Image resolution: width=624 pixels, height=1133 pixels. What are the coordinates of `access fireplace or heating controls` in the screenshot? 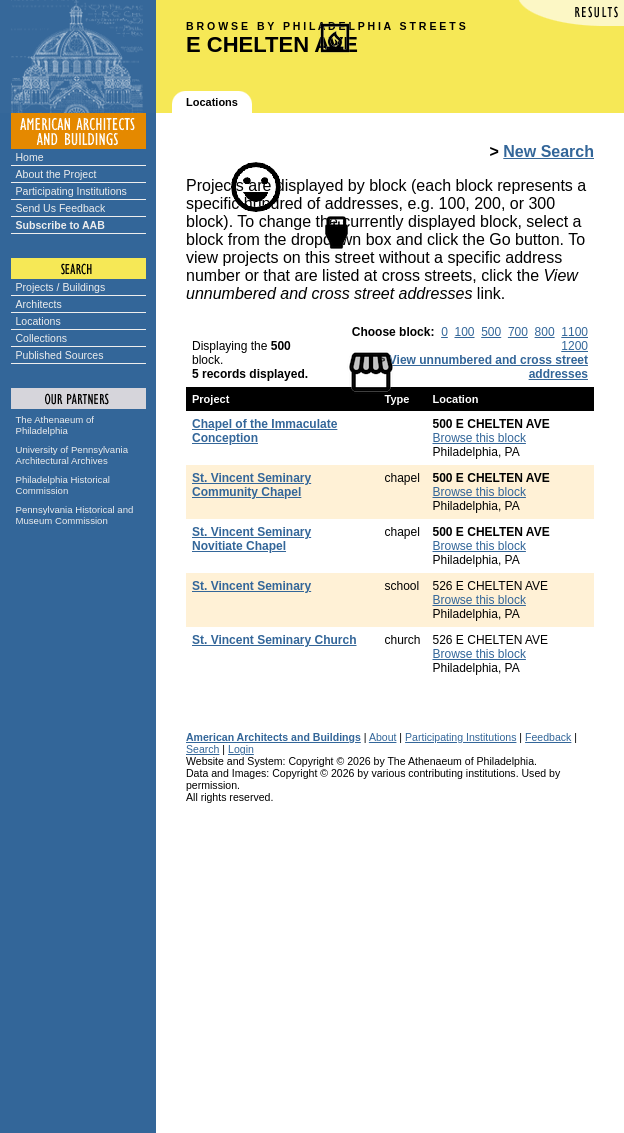 It's located at (335, 38).